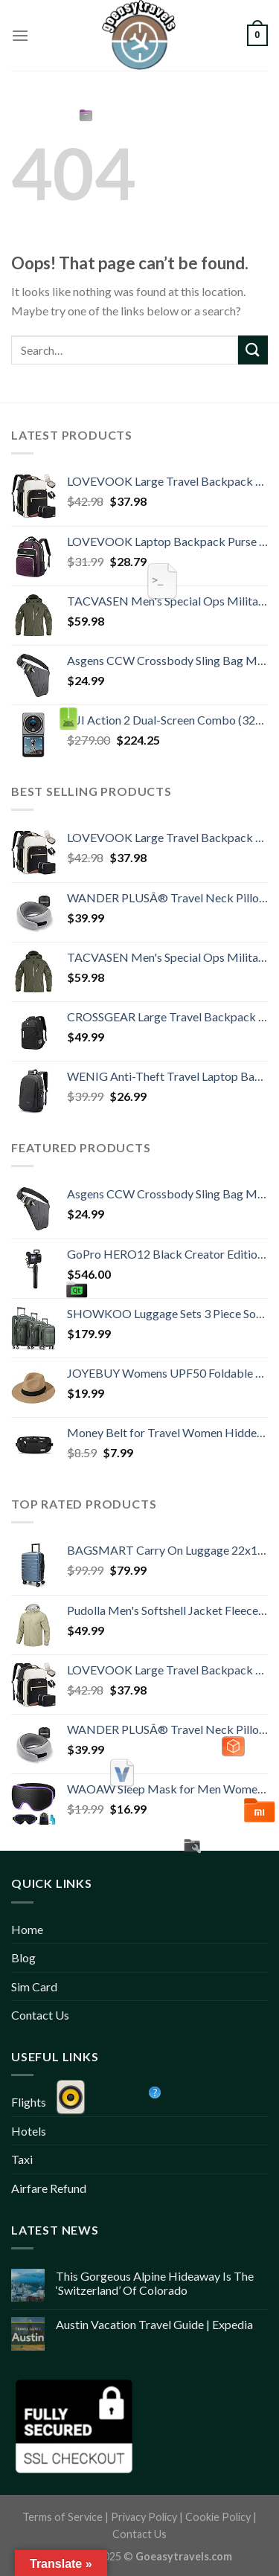 The height and width of the screenshot is (2576, 279). Describe the element at coordinates (162, 581) in the screenshot. I see `a shell script or bash file` at that location.